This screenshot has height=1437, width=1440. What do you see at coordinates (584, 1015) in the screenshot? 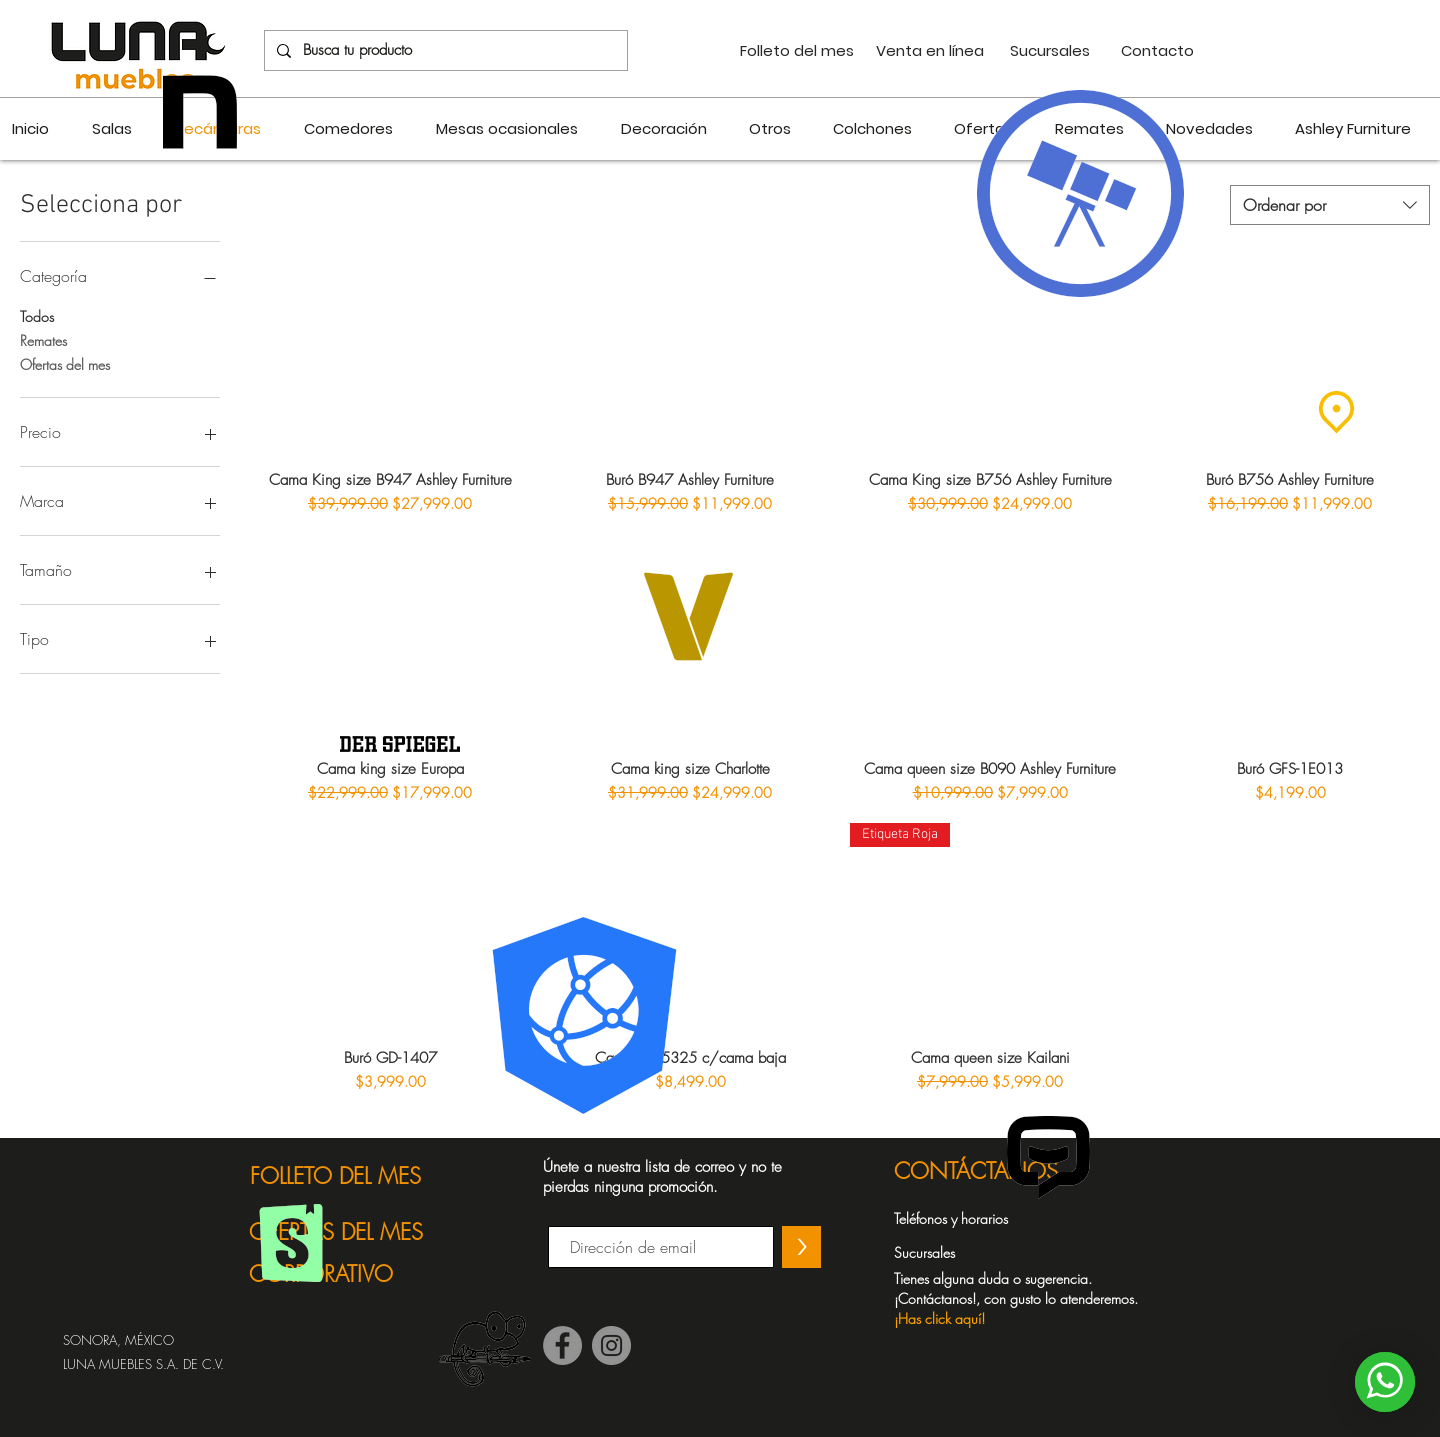
I see `jsDelivr CDN service logo` at bounding box center [584, 1015].